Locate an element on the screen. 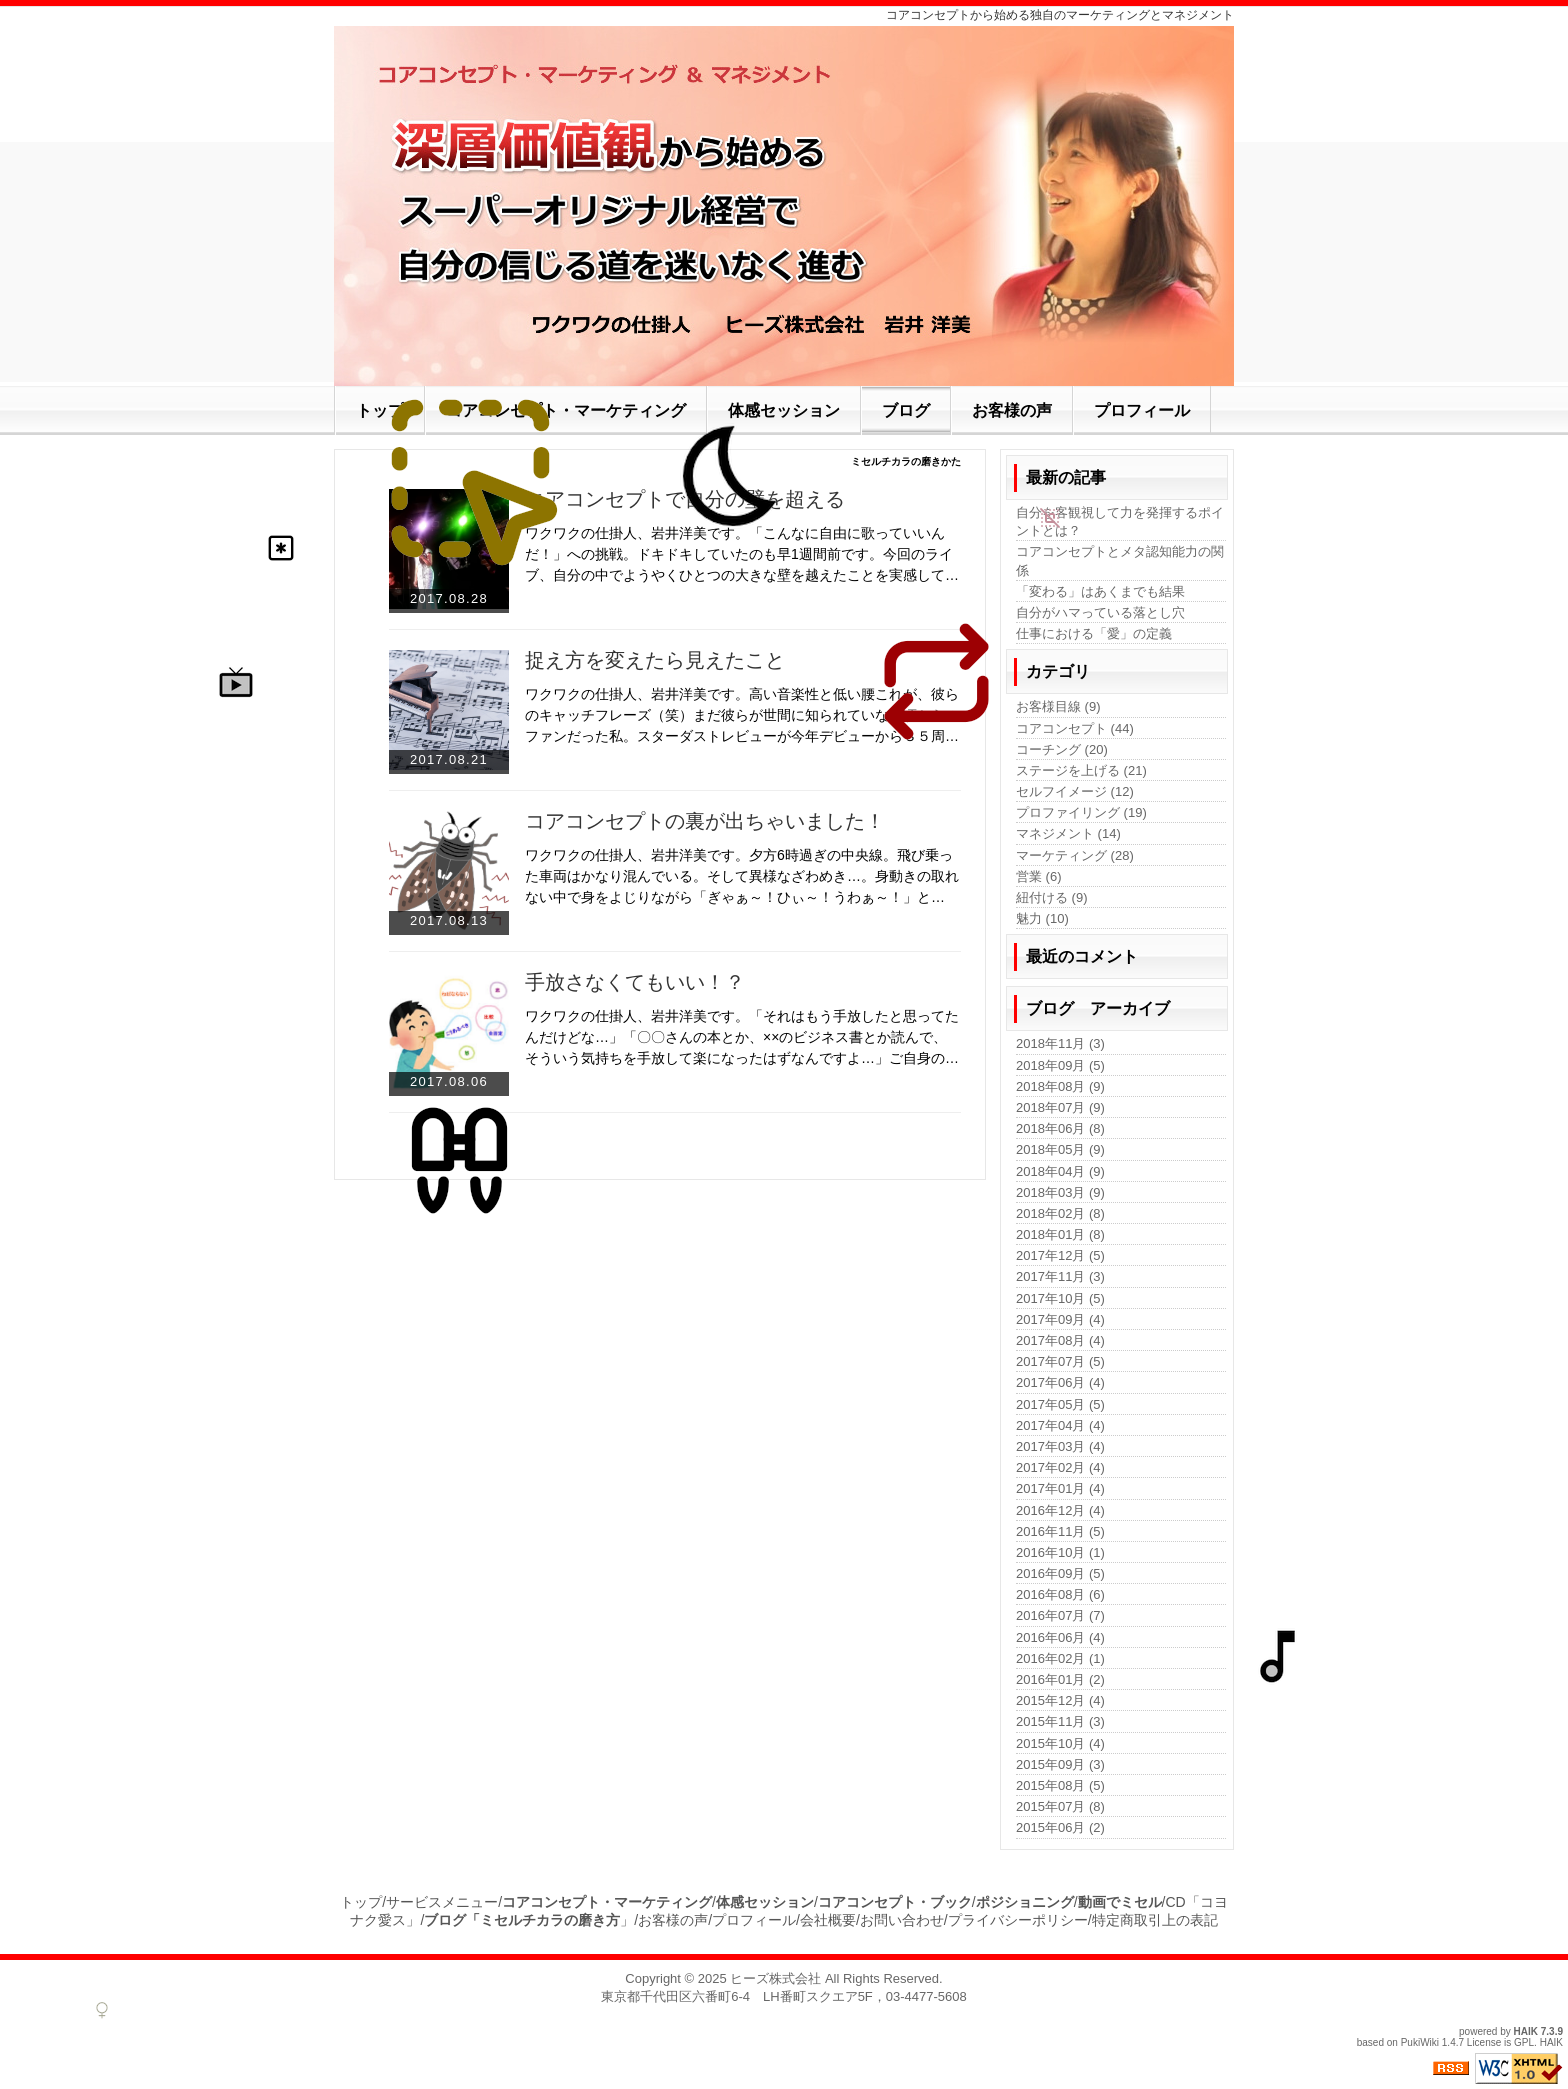 This screenshot has width=1568, height=2089. enter a password or passcode field is located at coordinates (281, 548).